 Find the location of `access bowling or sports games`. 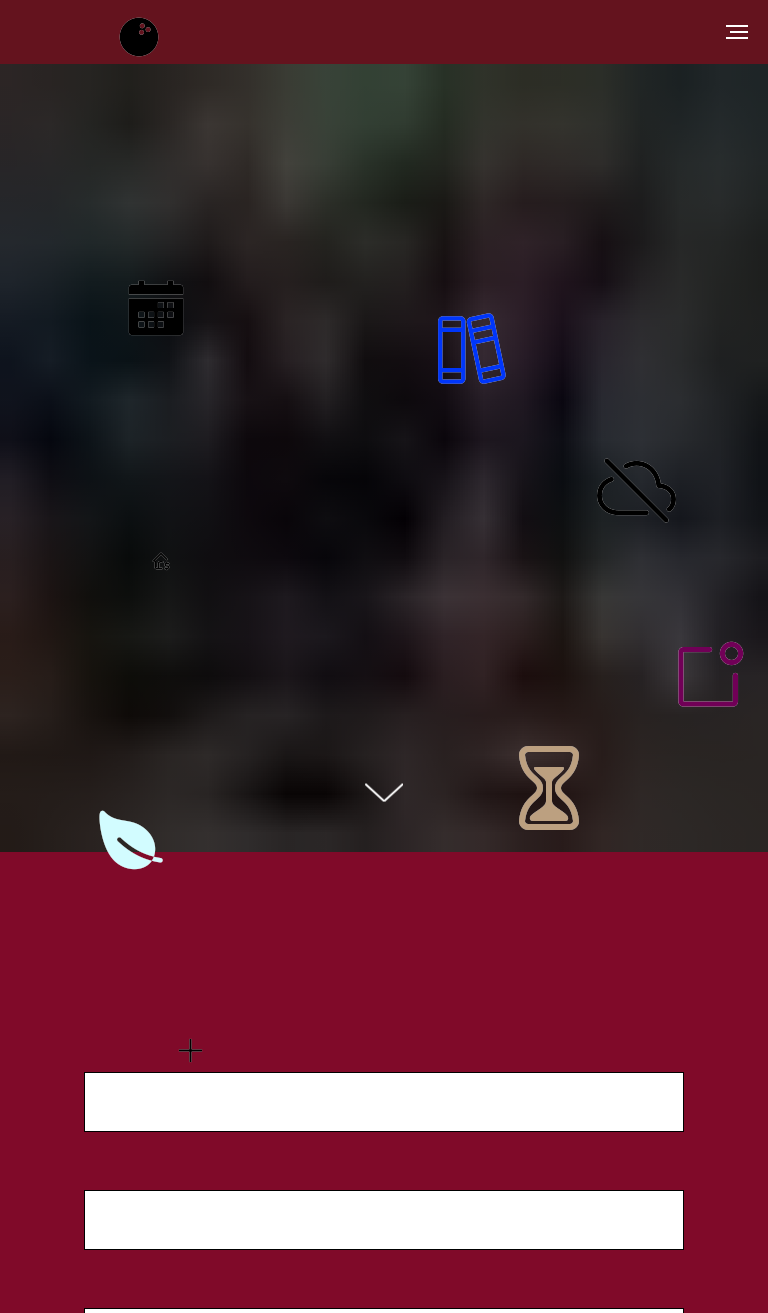

access bowling or sports games is located at coordinates (139, 37).